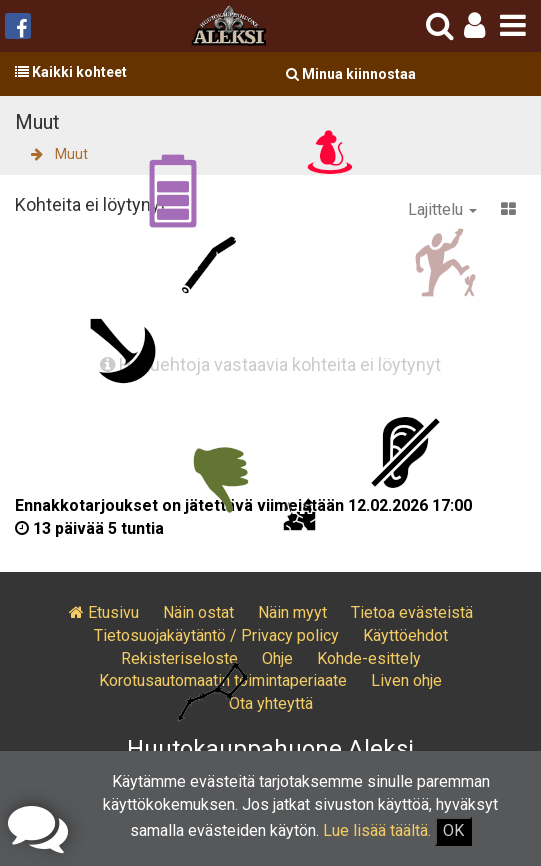  What do you see at coordinates (330, 152) in the screenshot?
I see `select mouse character or pet in game` at bounding box center [330, 152].